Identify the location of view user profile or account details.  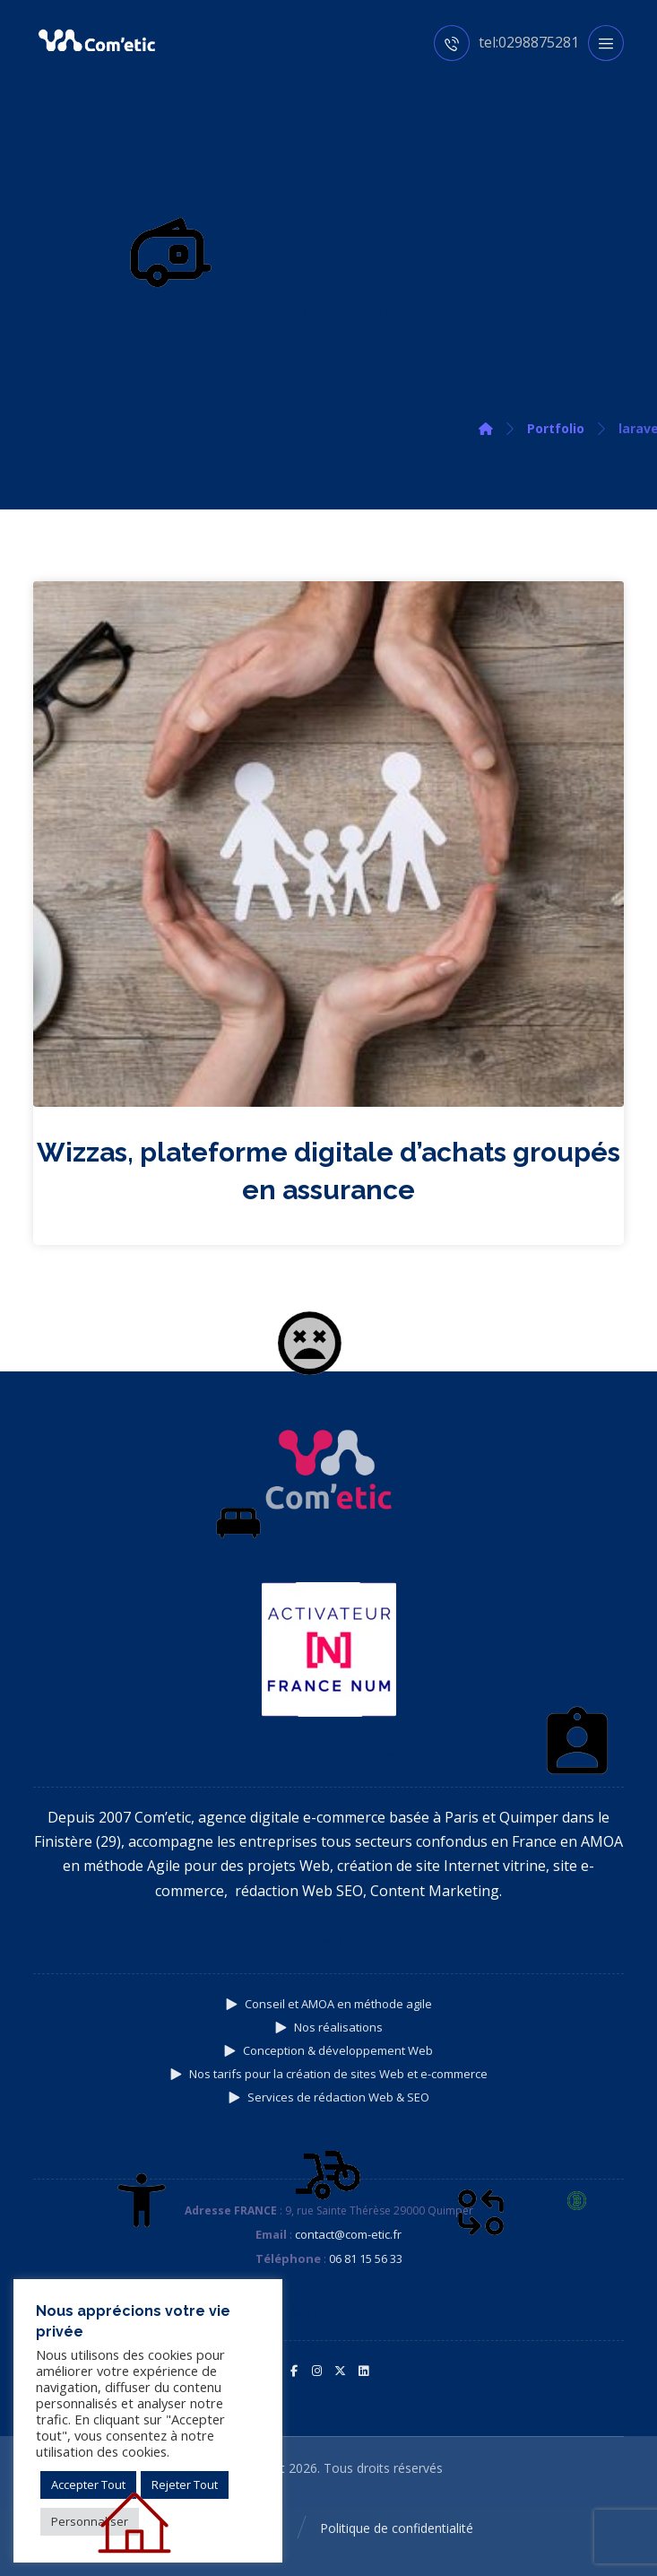
(577, 1744).